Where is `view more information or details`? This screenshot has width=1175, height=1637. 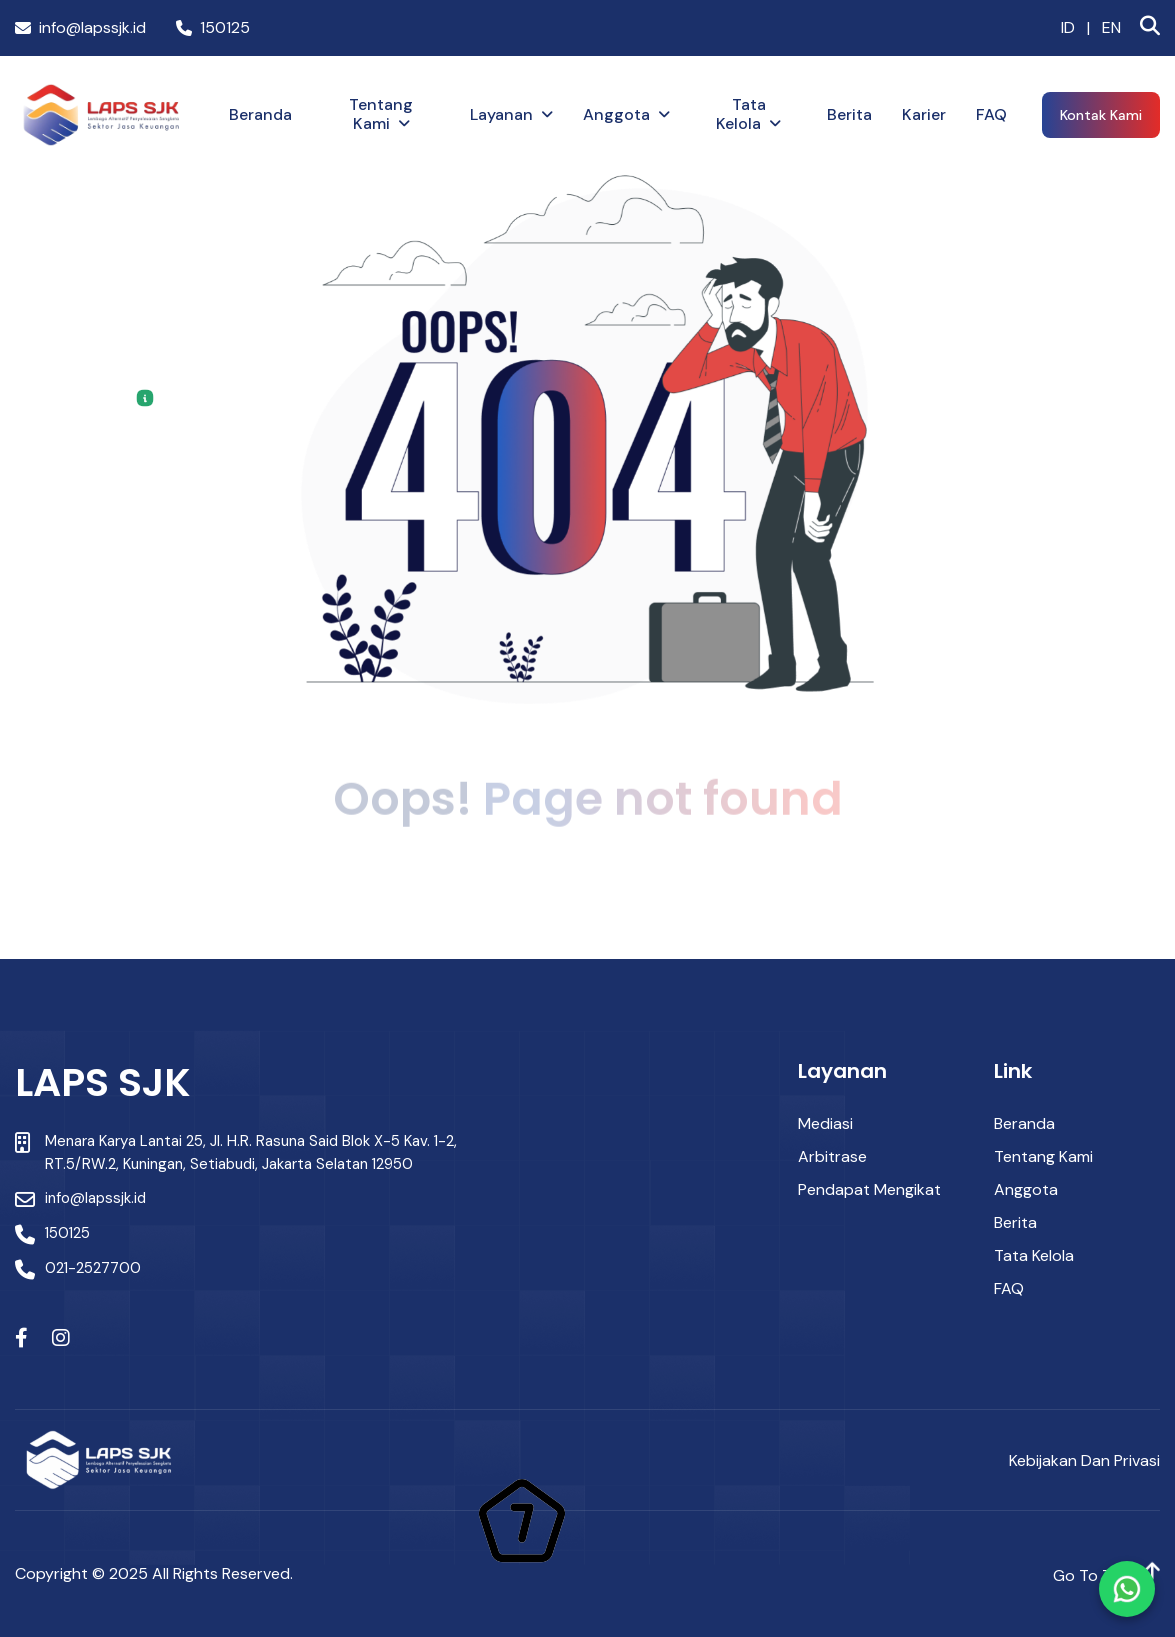 view more information or details is located at coordinates (145, 398).